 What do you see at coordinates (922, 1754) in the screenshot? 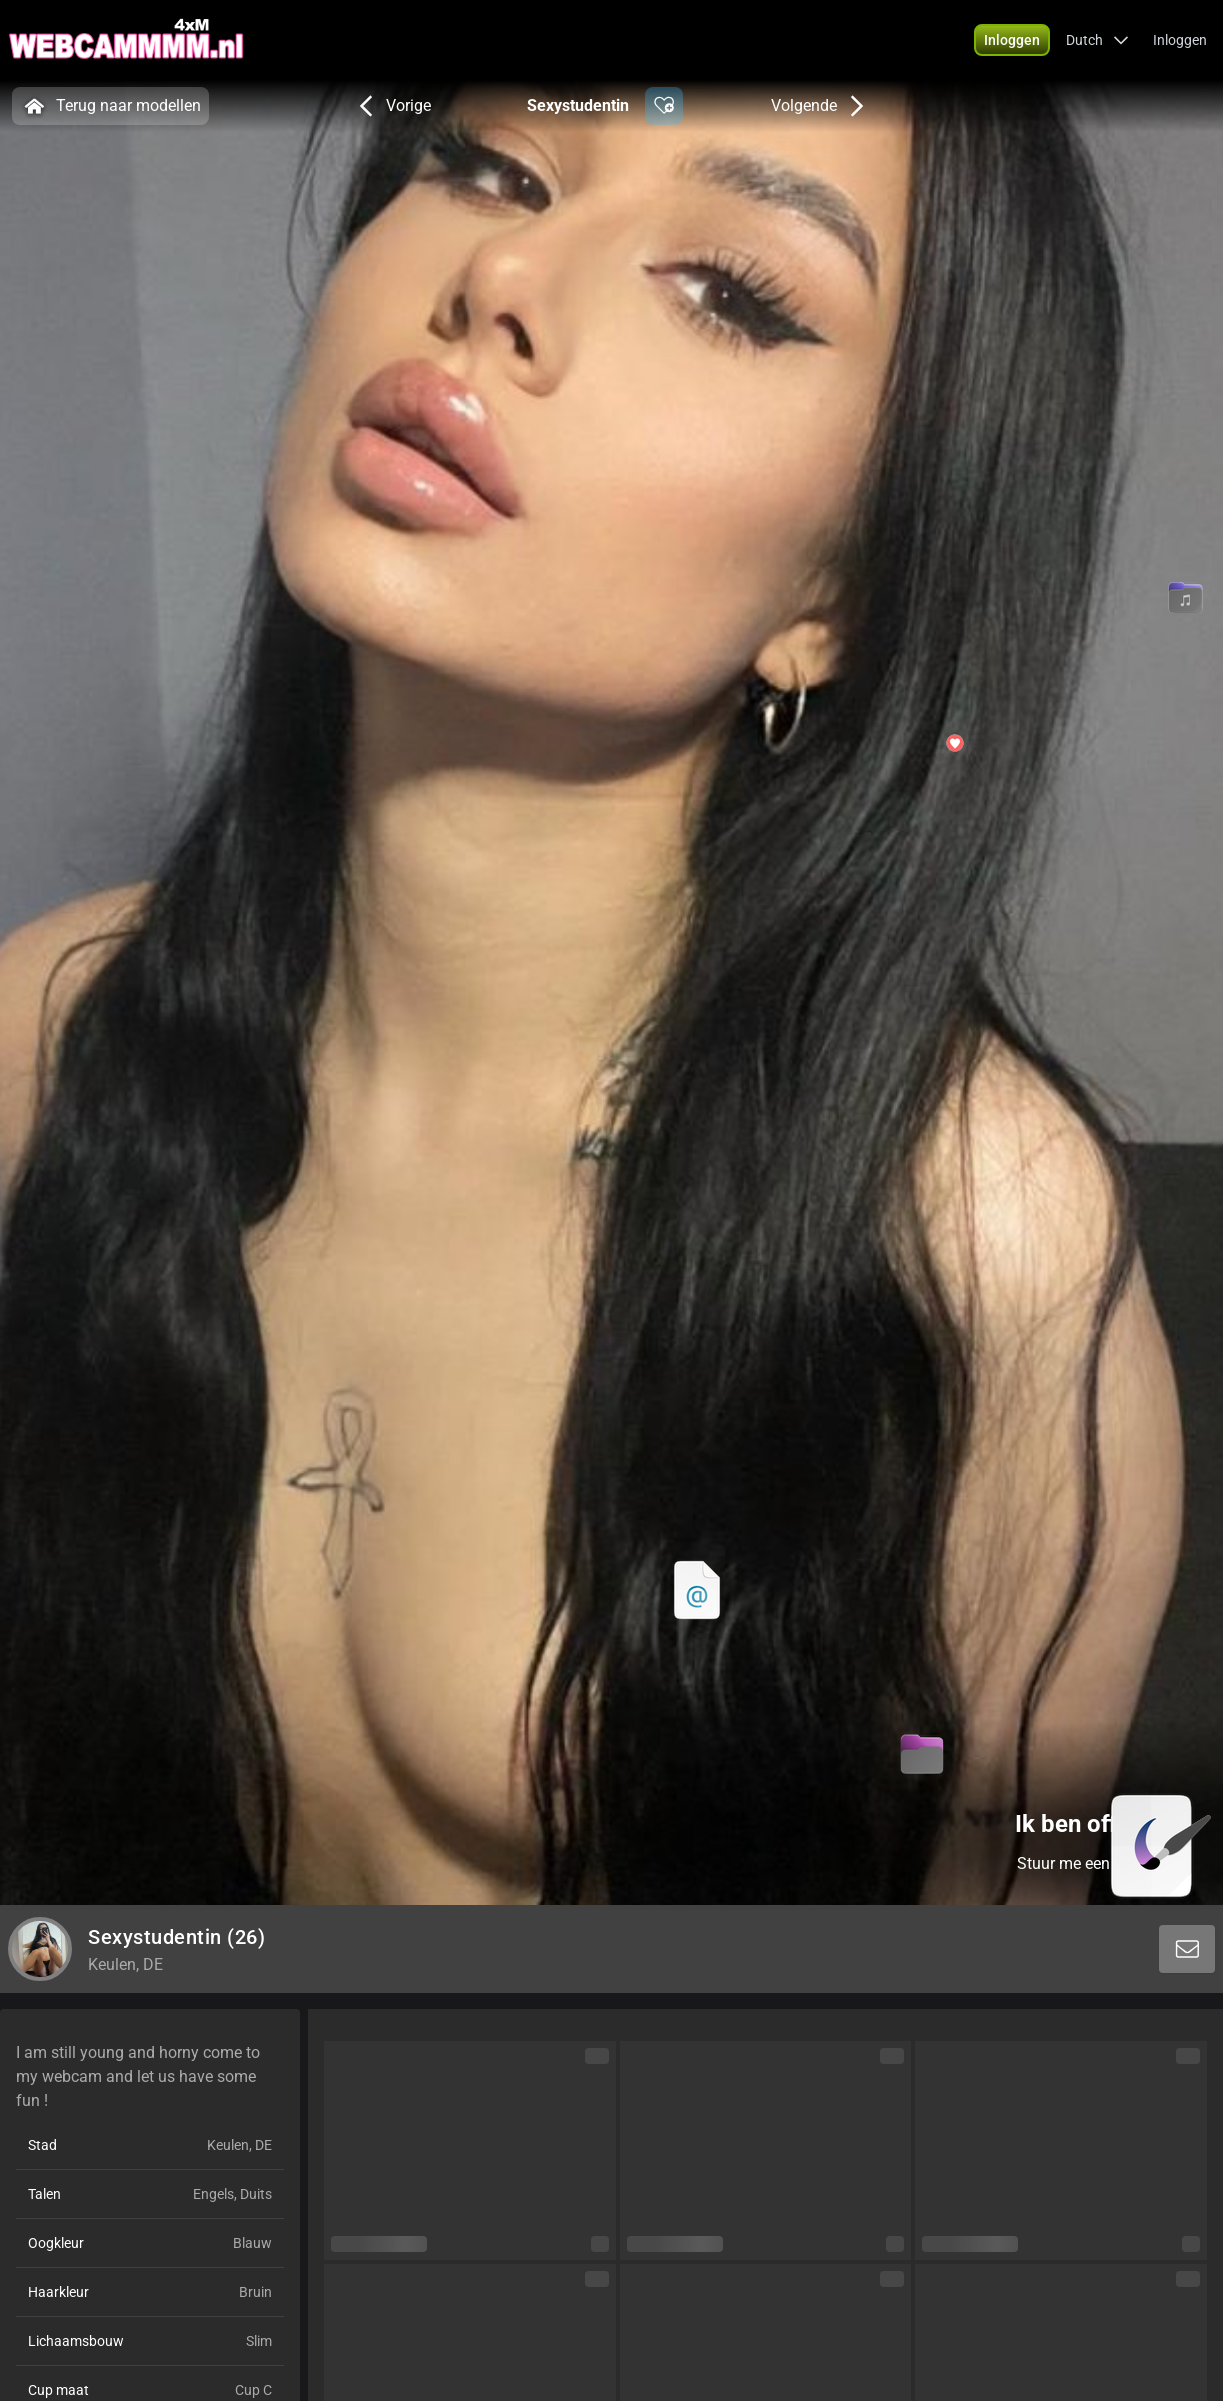
I see `indicates a valid drop target for moving files into this folder` at bounding box center [922, 1754].